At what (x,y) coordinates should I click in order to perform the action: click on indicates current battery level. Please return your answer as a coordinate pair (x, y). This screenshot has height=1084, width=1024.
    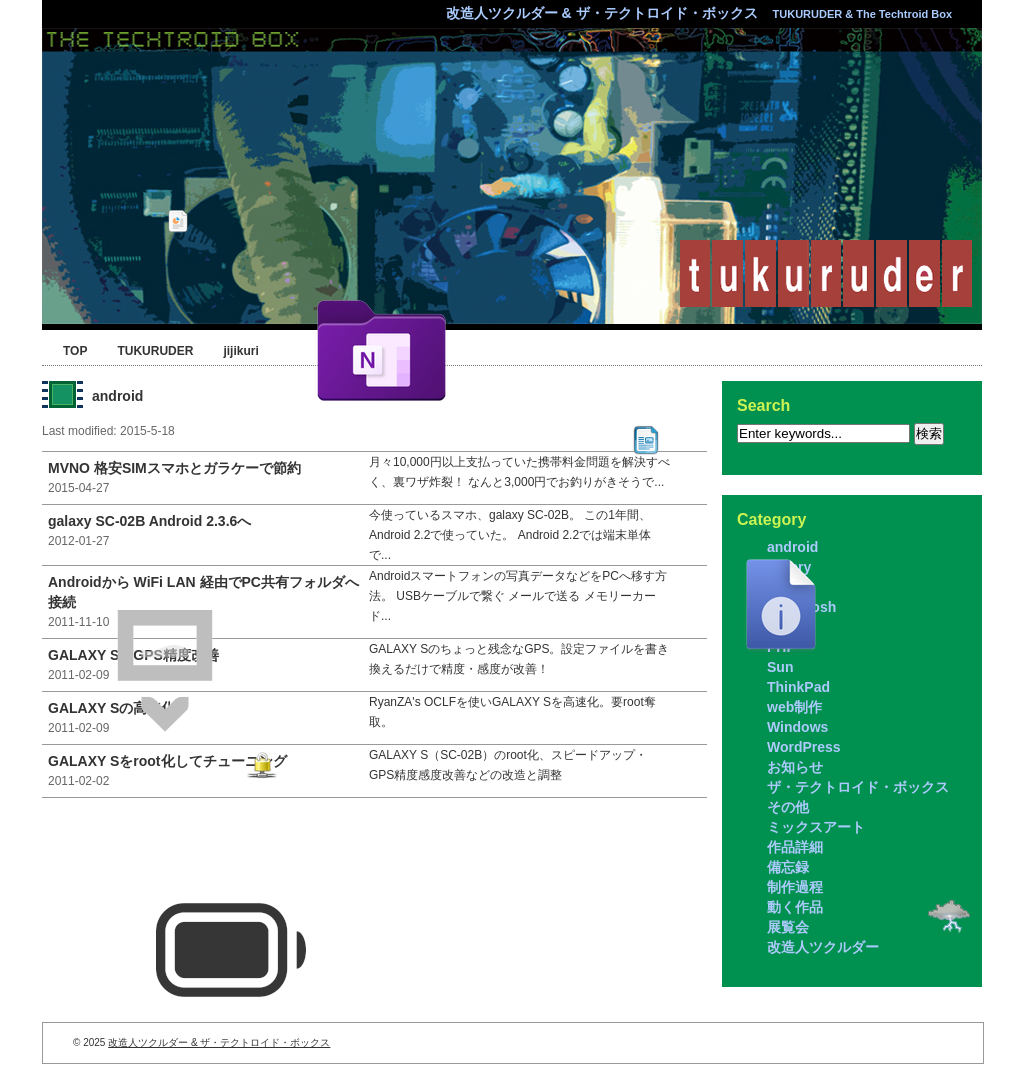
    Looking at the image, I should click on (231, 950).